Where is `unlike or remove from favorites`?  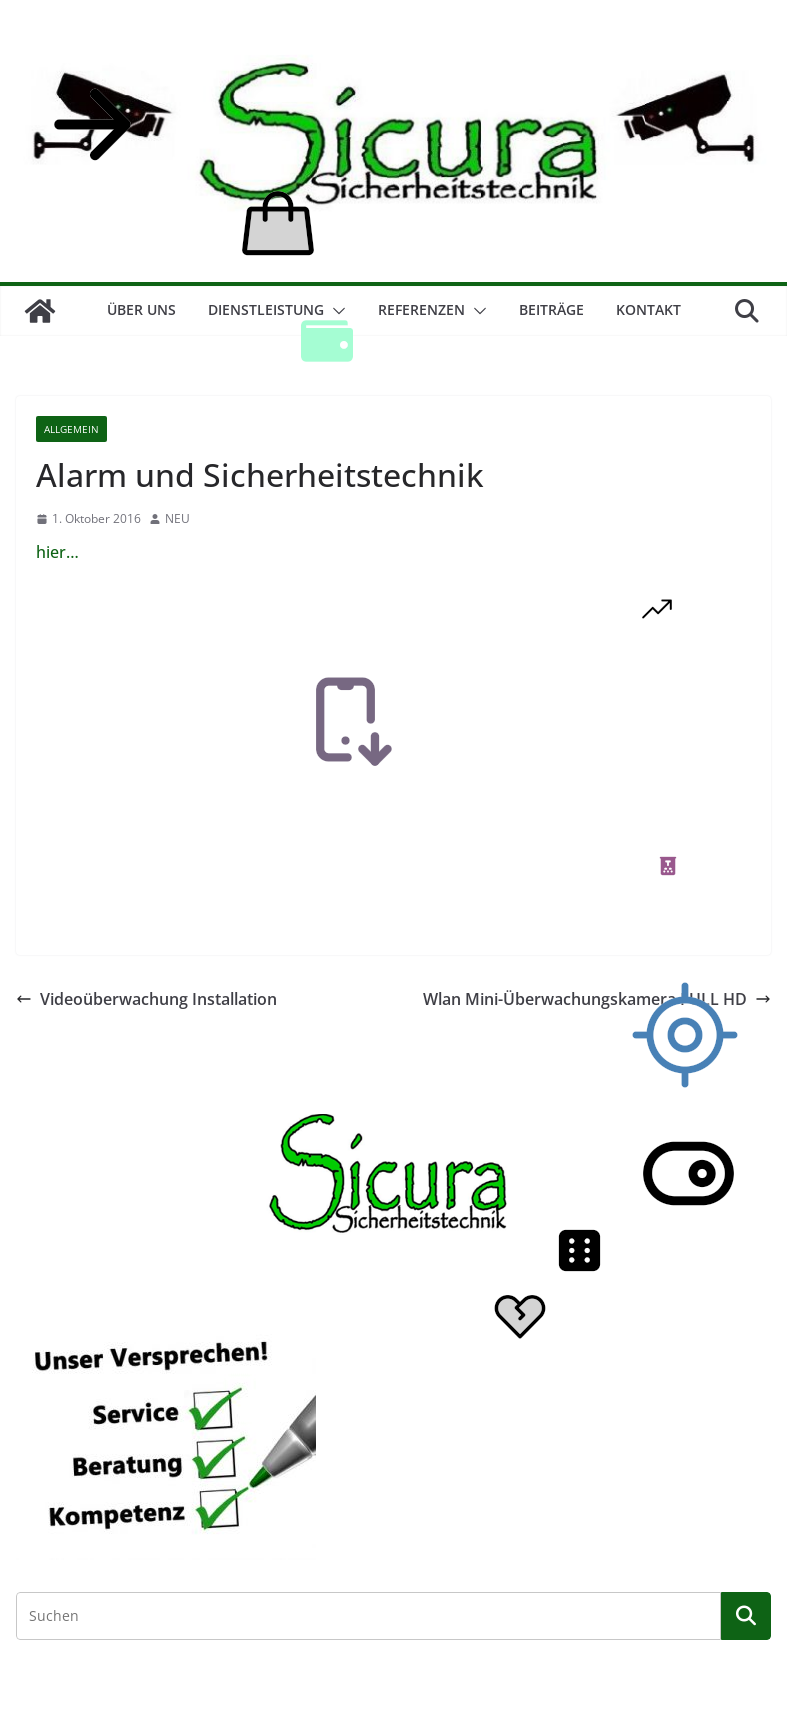
unlike or remove from favorites is located at coordinates (520, 1315).